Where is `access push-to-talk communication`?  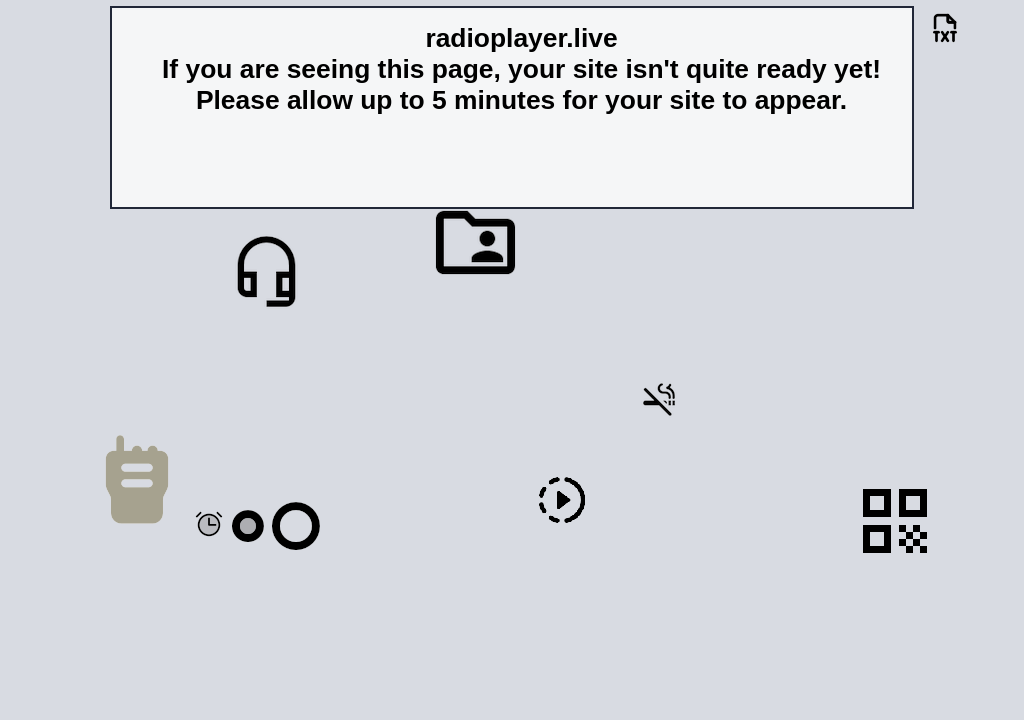 access push-to-talk communication is located at coordinates (137, 482).